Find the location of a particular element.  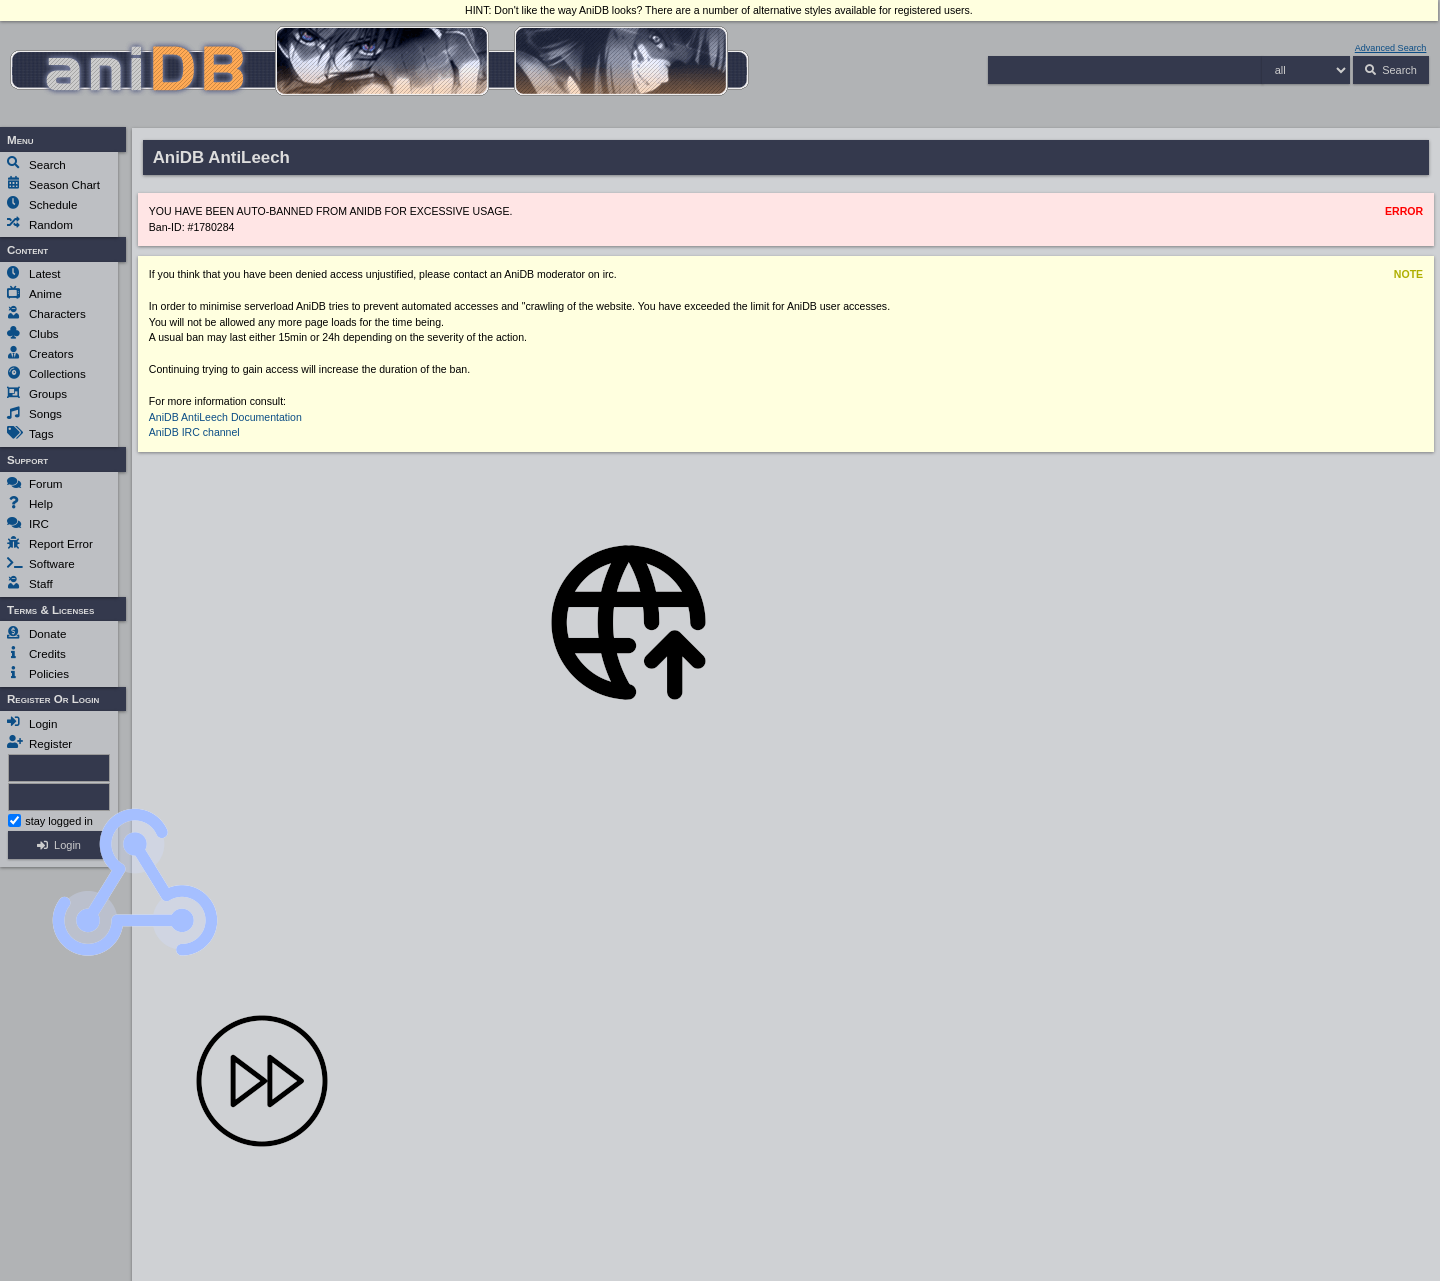

skip forward in media playback is located at coordinates (262, 1081).